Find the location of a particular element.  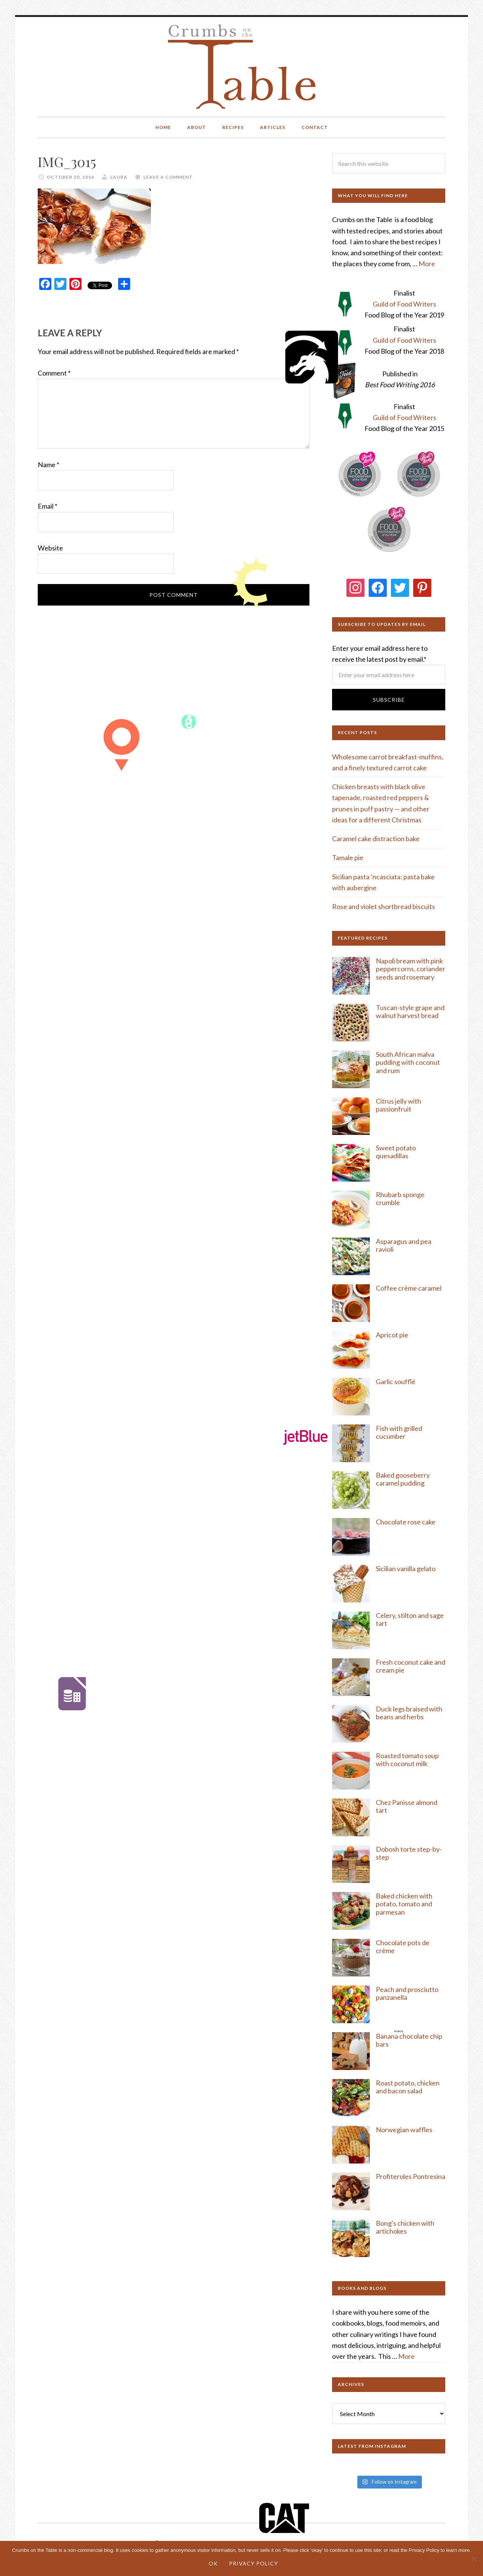

honor brand logo is located at coordinates (398, 2031).